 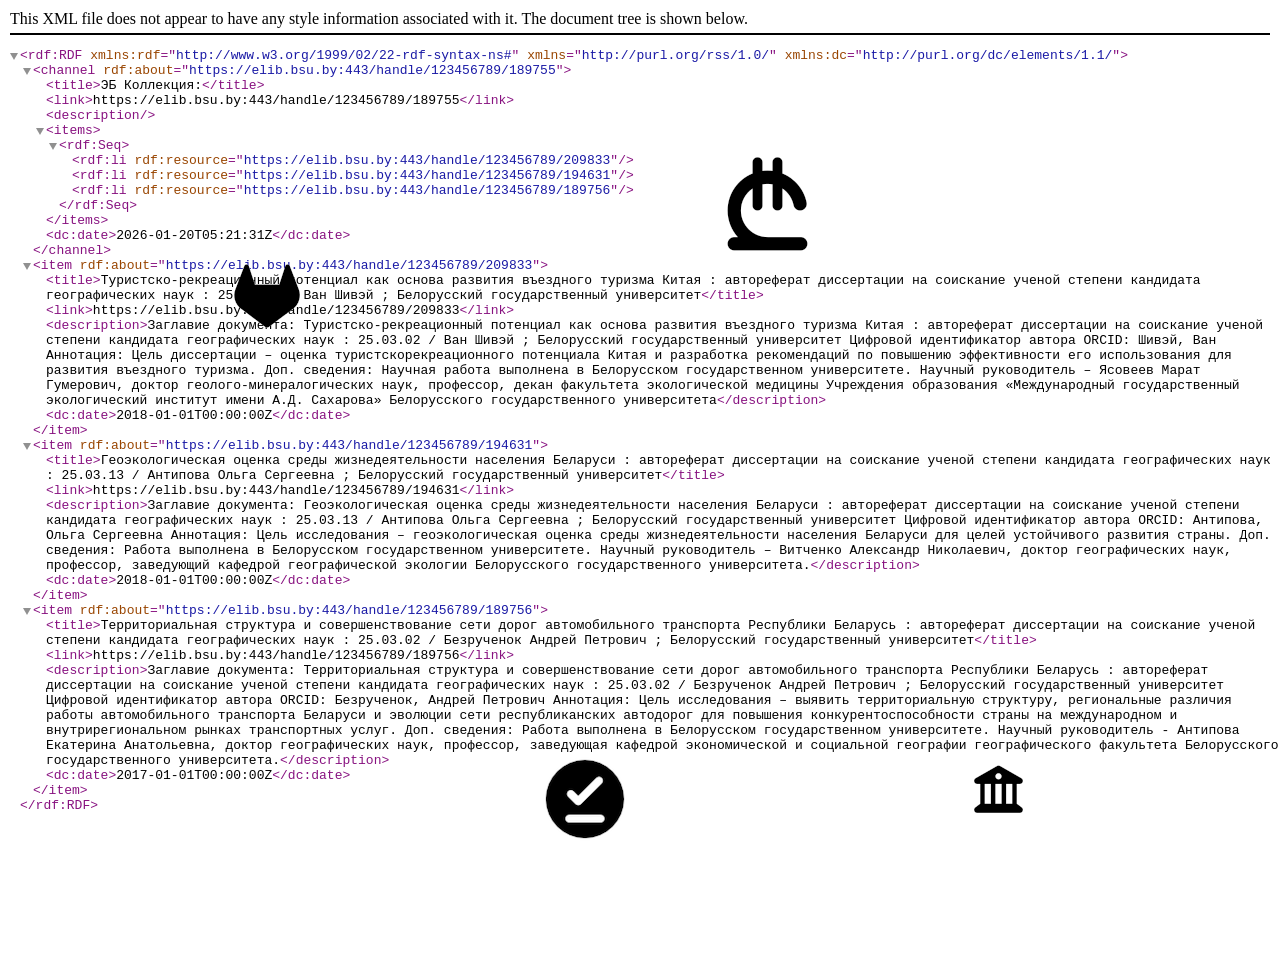 I want to click on open GitLab, so click(x=267, y=296).